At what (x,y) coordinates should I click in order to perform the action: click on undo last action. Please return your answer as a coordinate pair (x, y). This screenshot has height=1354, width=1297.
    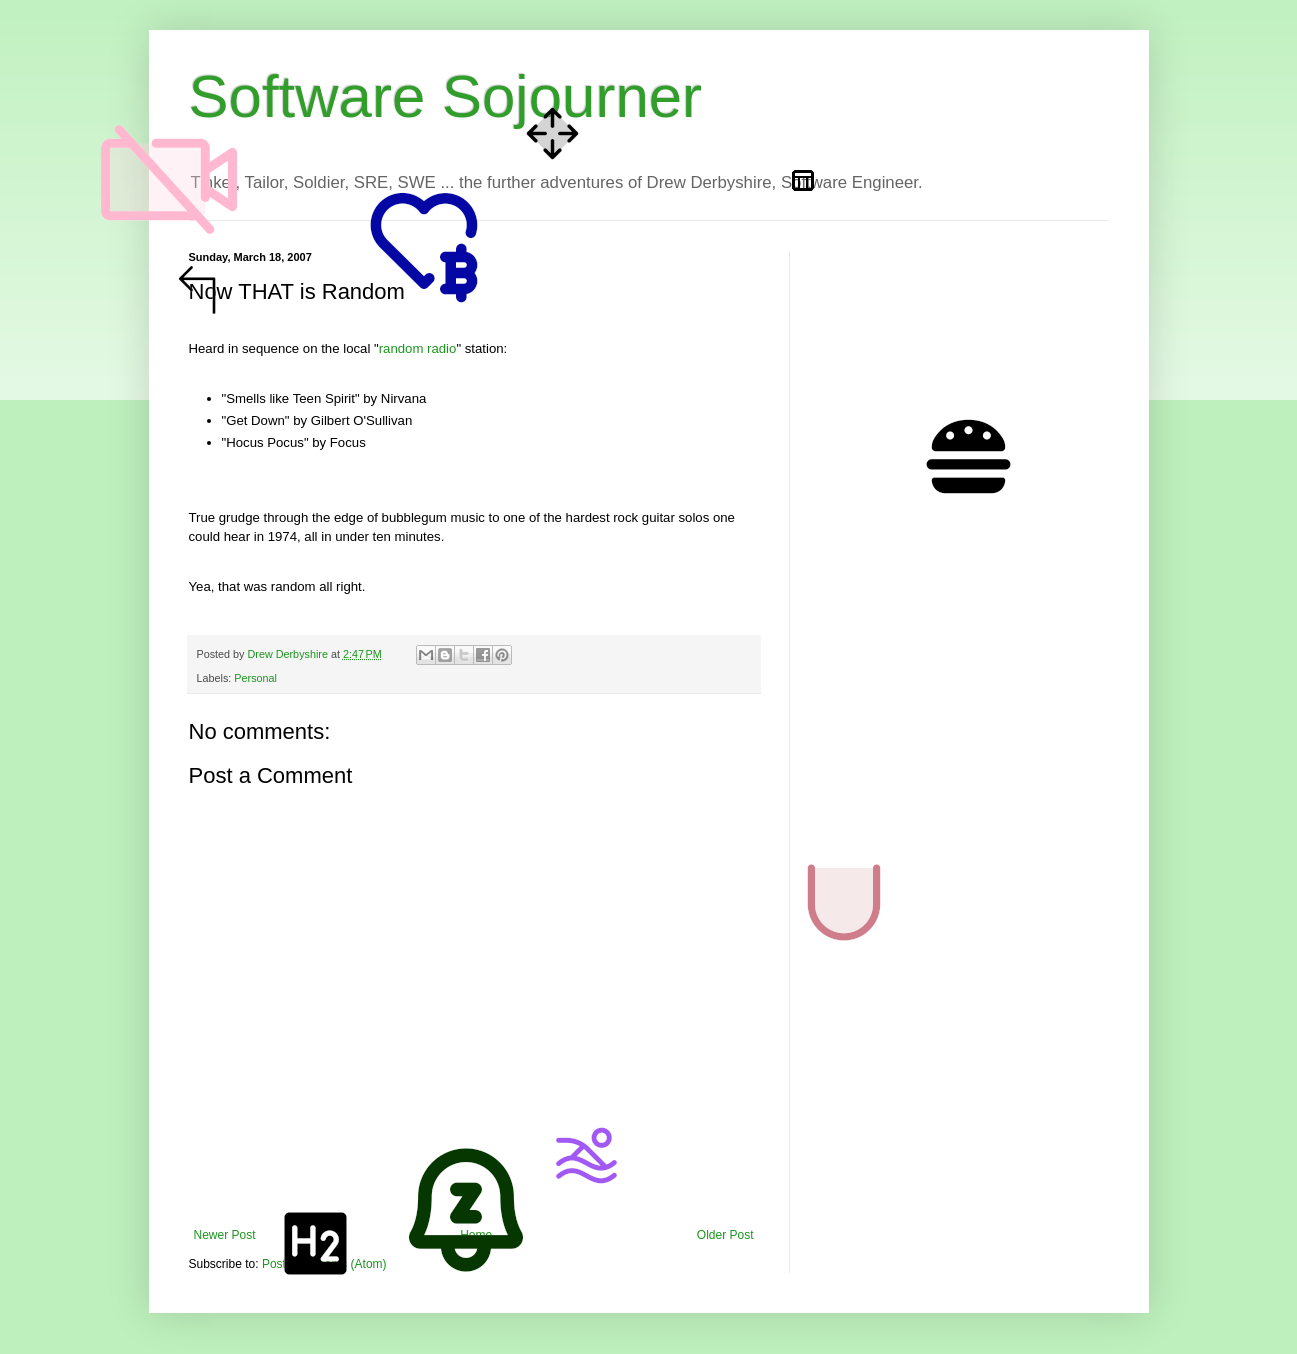
    Looking at the image, I should click on (199, 290).